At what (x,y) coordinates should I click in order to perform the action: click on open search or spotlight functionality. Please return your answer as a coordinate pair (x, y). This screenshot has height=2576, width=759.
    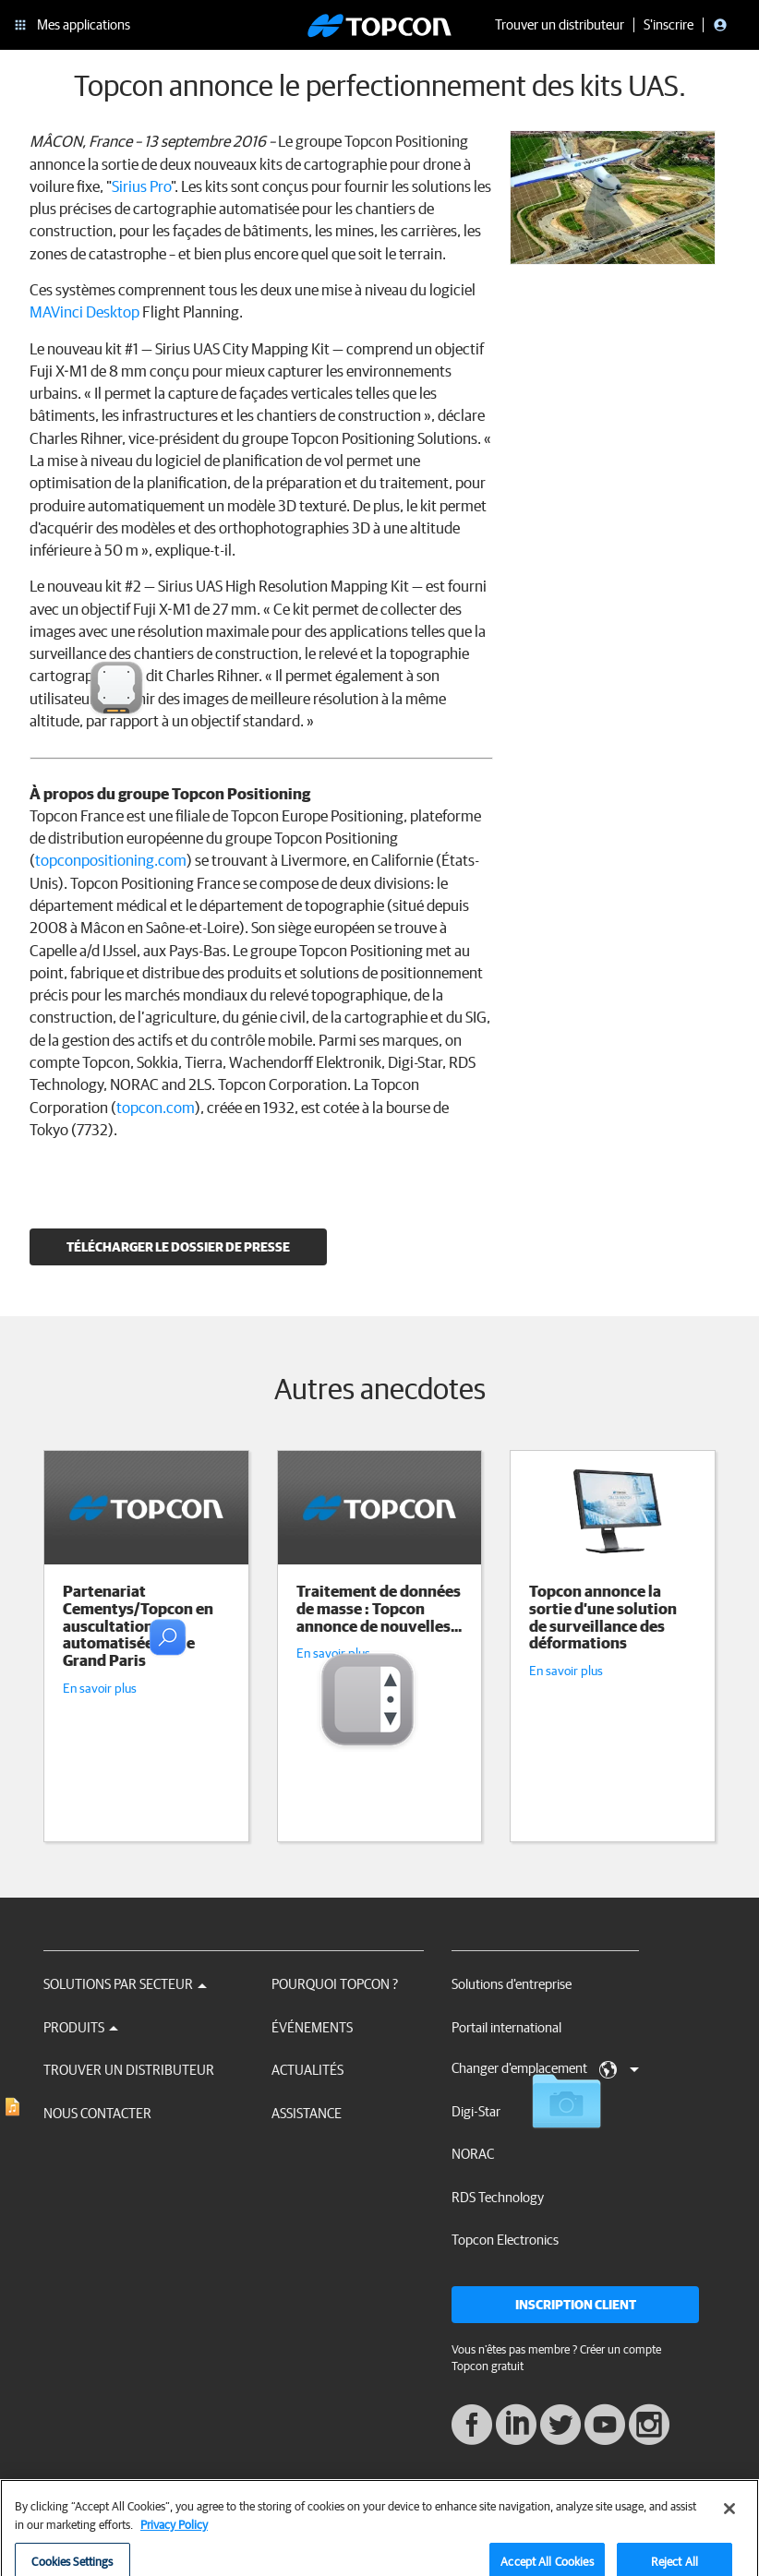
    Looking at the image, I should click on (167, 1637).